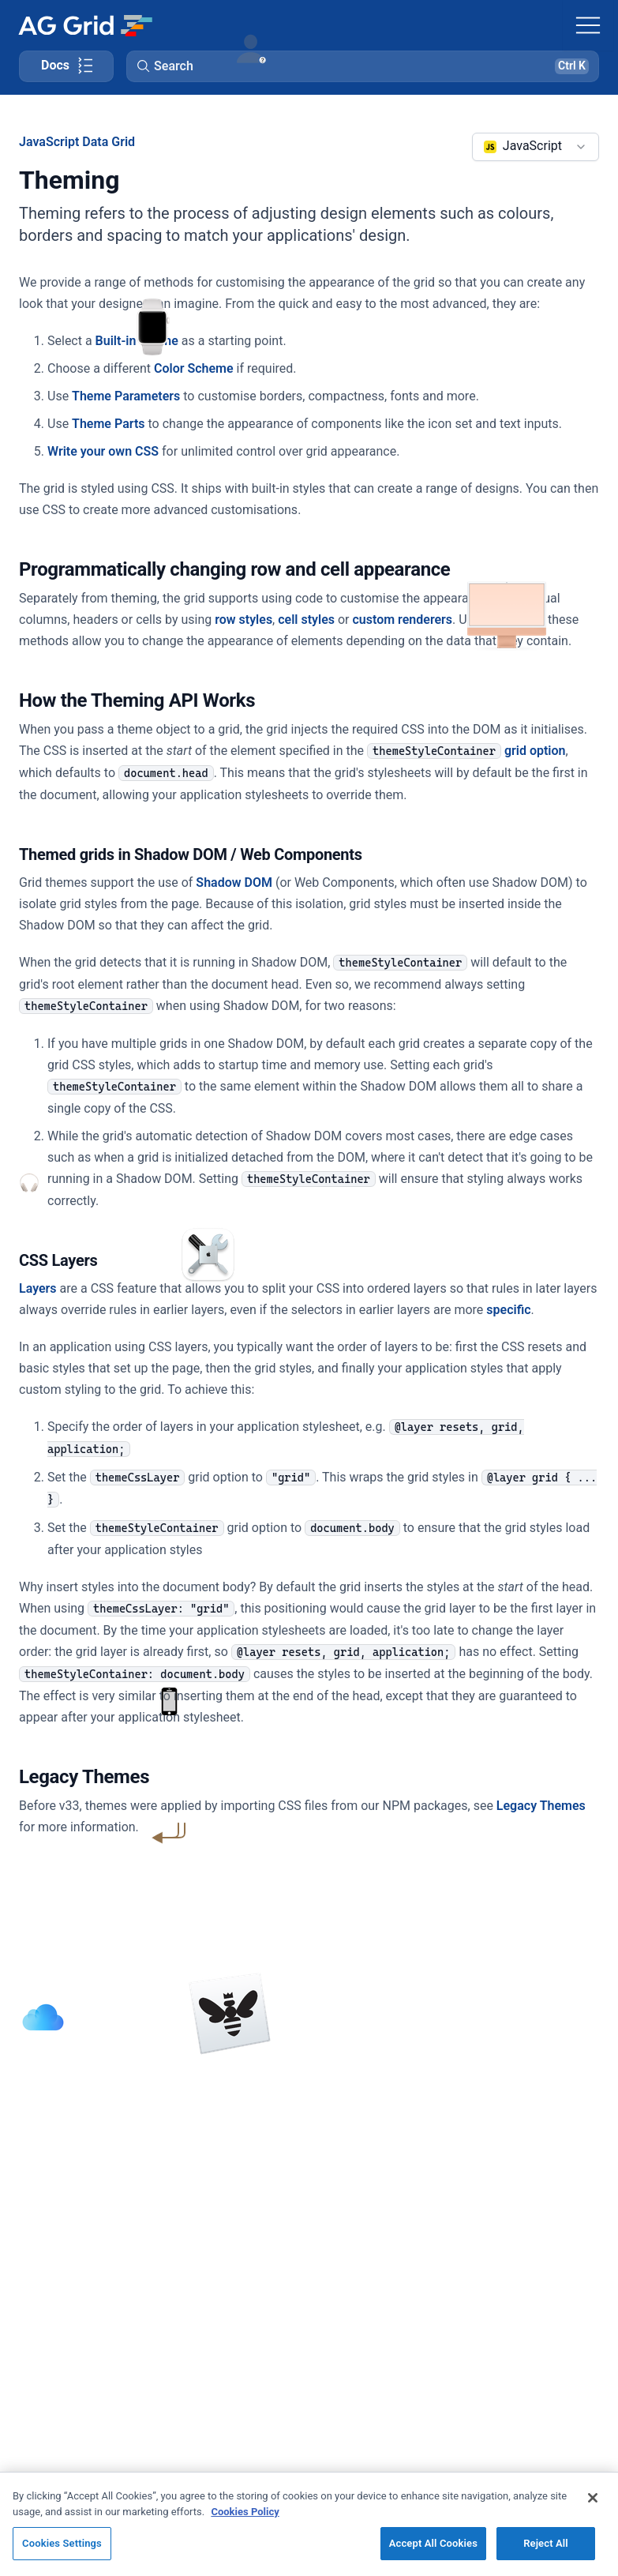 The image size is (618, 2576). What do you see at coordinates (507, 614) in the screenshot?
I see `represents an orange iMac device in system settings` at bounding box center [507, 614].